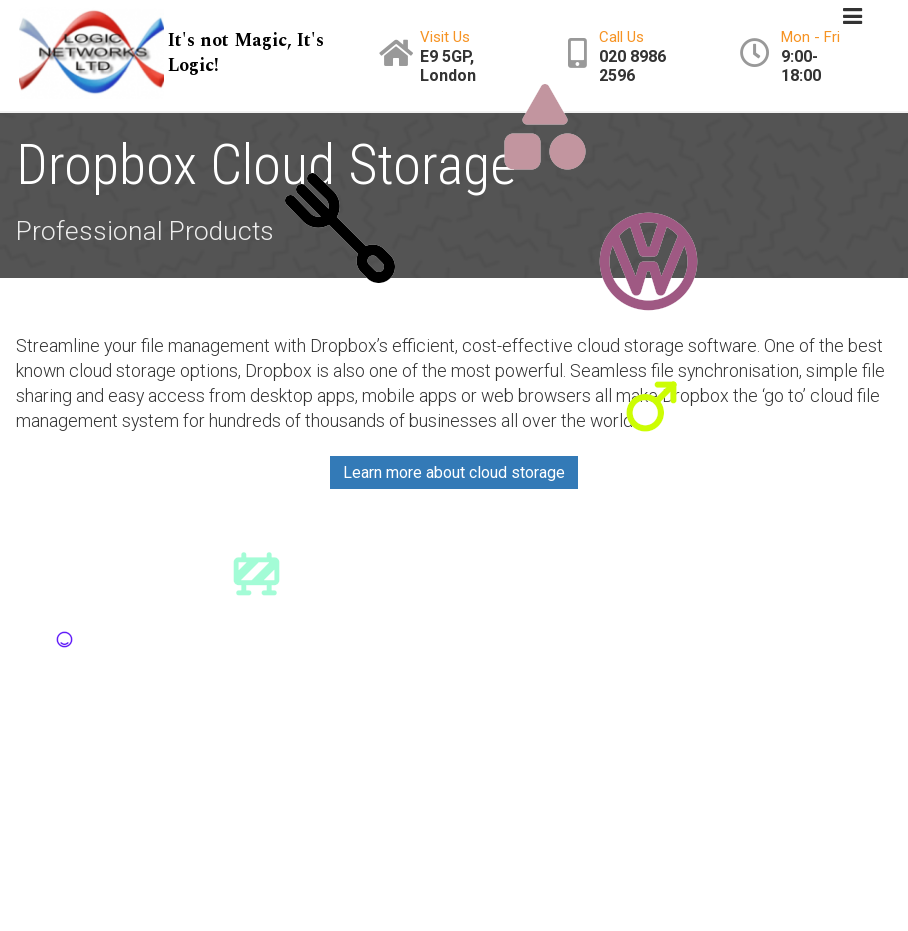 This screenshot has width=908, height=931. I want to click on indicates a blocked or restricted area, so click(256, 572).